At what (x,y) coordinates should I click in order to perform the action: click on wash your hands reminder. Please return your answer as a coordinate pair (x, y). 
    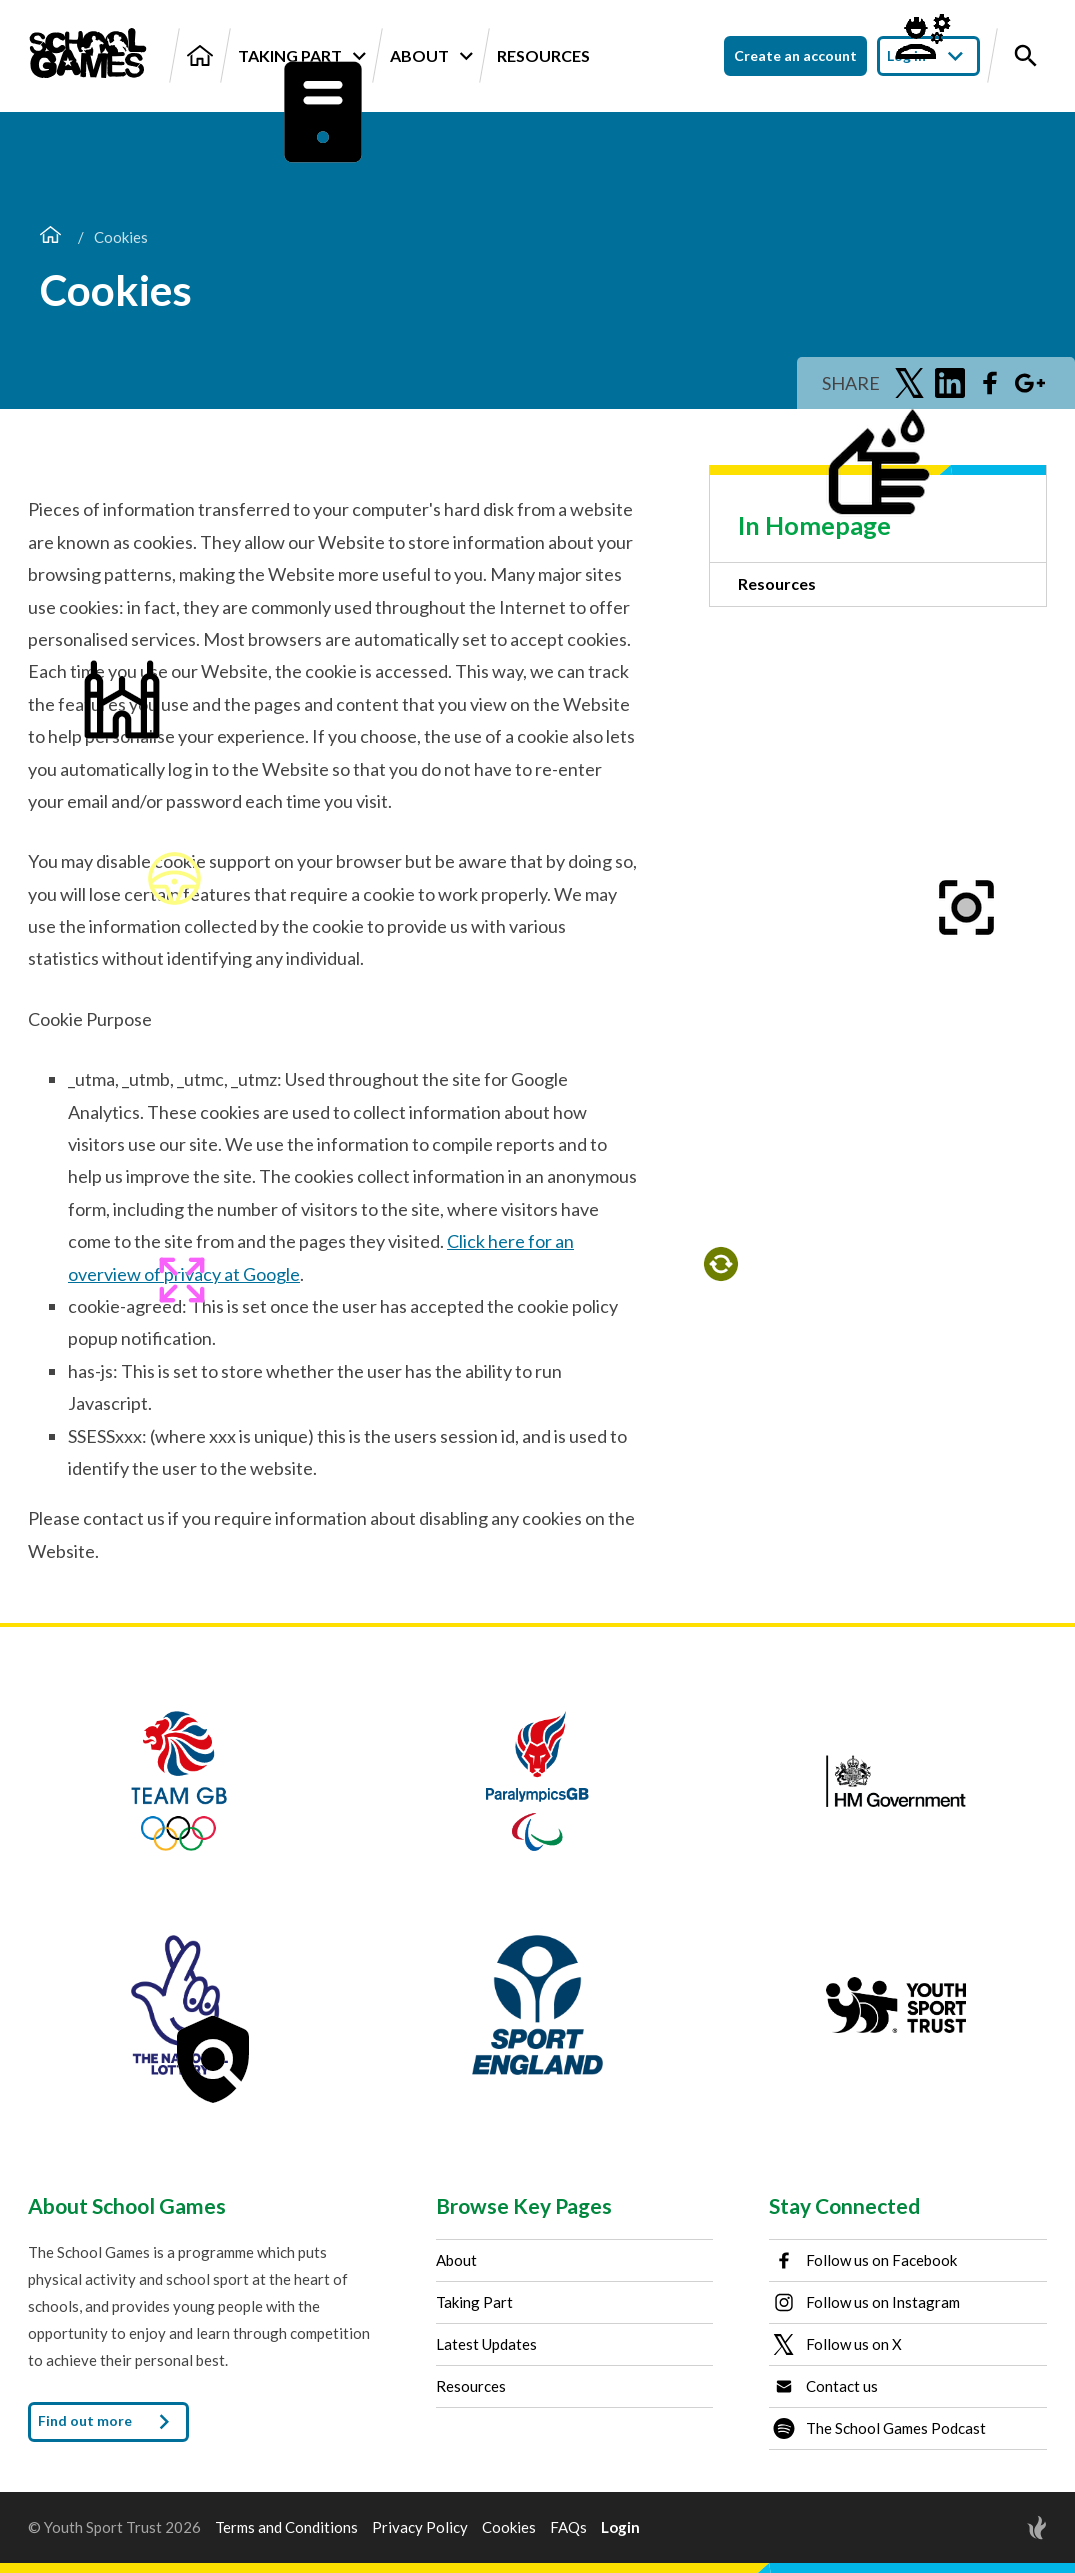
    Looking at the image, I should click on (881, 461).